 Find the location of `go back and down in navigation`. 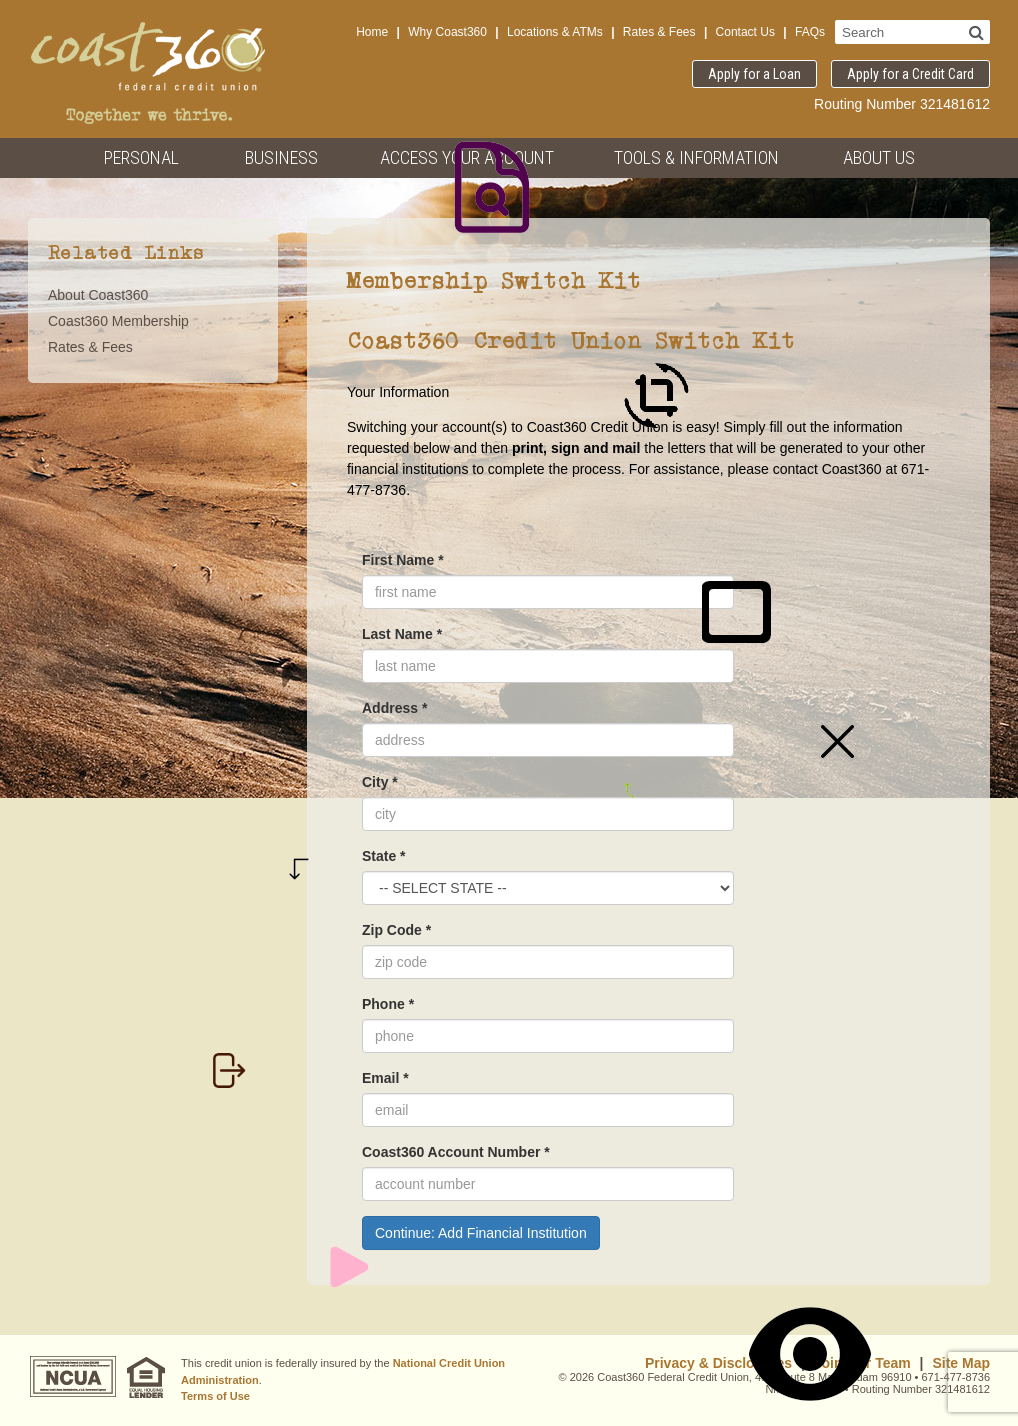

go back and down in navigation is located at coordinates (299, 869).